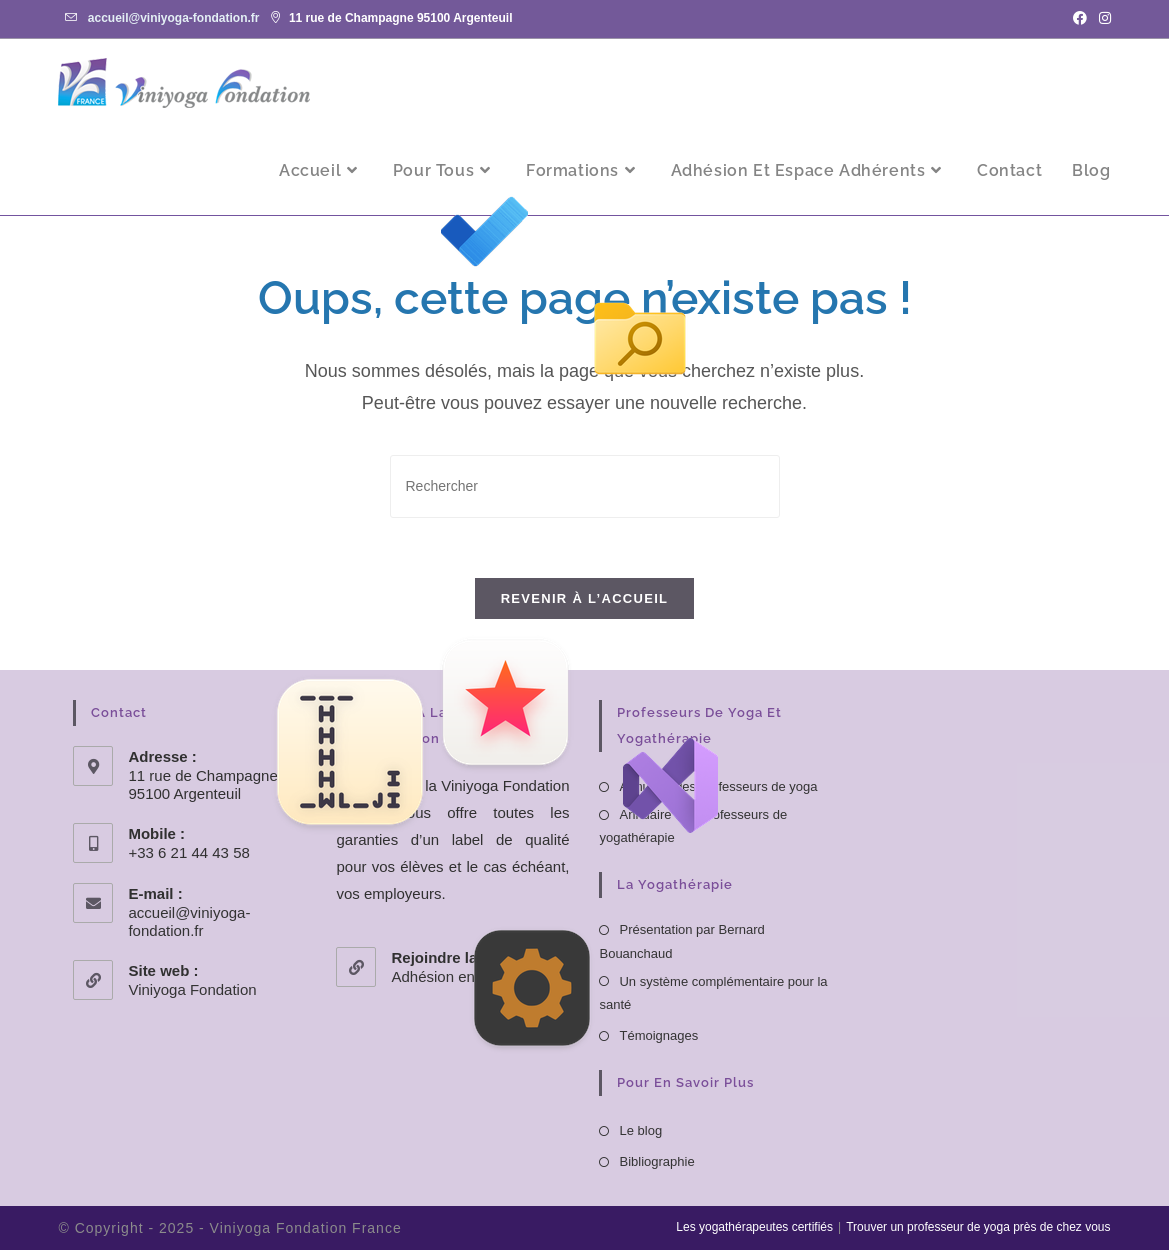 This screenshot has height=1251, width=1169. Describe the element at coordinates (484, 231) in the screenshot. I see `open the tasks app` at that location.